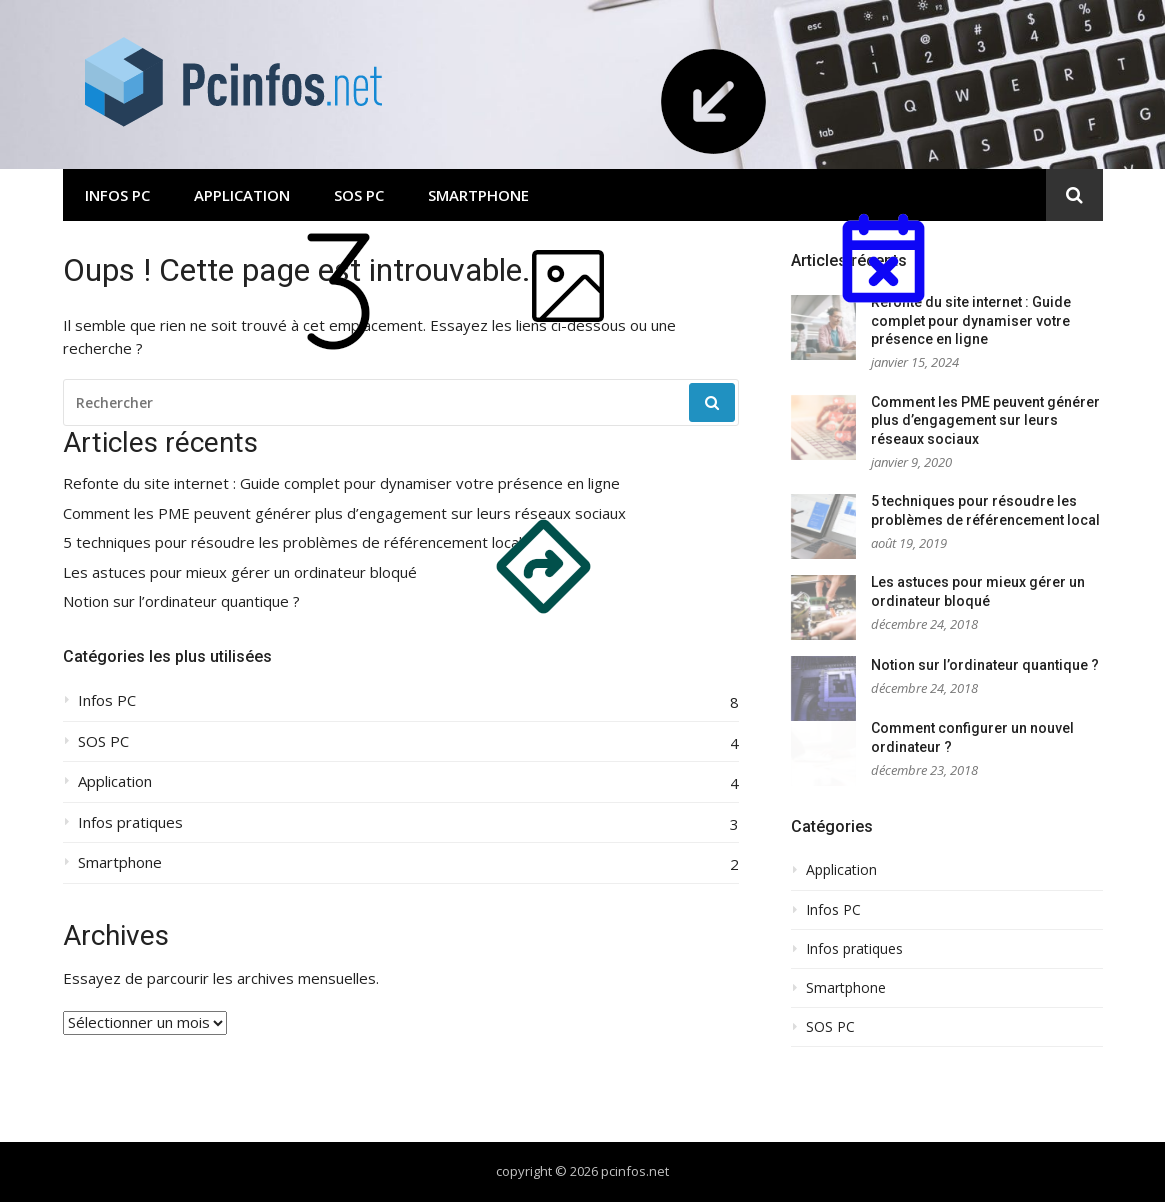 The image size is (1165, 1202). What do you see at coordinates (543, 566) in the screenshot?
I see `indicates navigation or directional guidance` at bounding box center [543, 566].